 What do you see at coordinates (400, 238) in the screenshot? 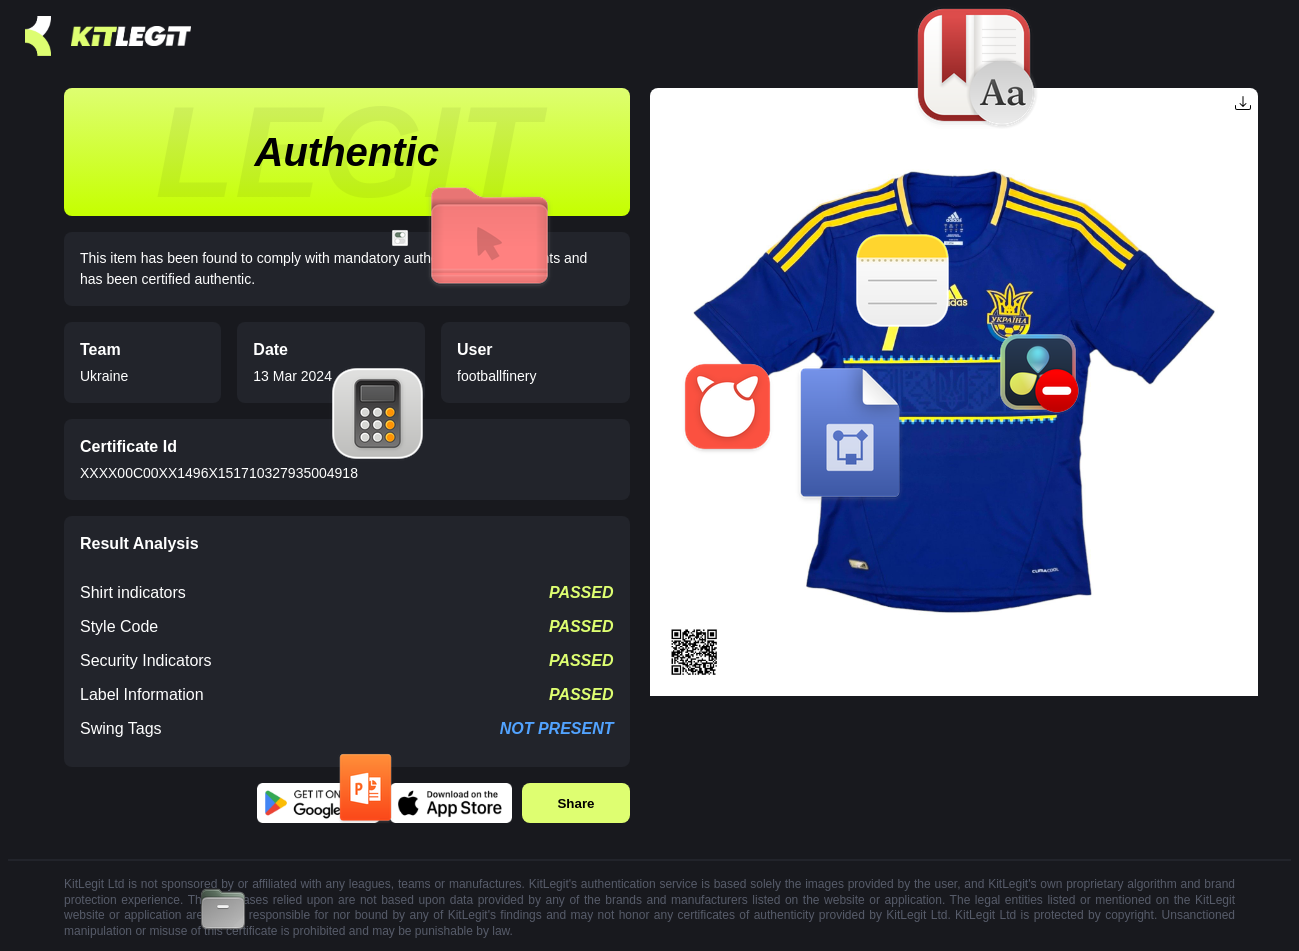
I see `open unity tweak tool settings` at bounding box center [400, 238].